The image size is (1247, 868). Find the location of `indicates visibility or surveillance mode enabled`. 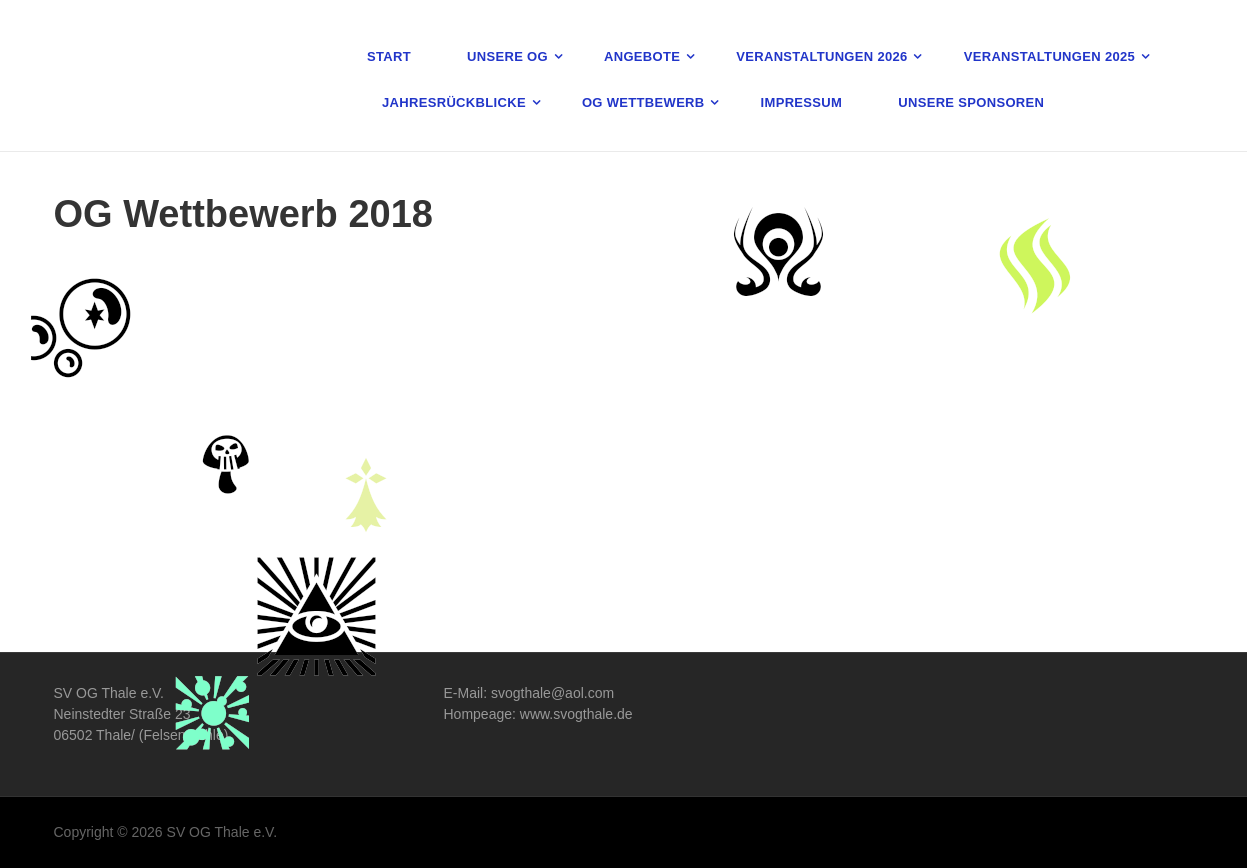

indicates visibility or surveillance mode enabled is located at coordinates (316, 616).